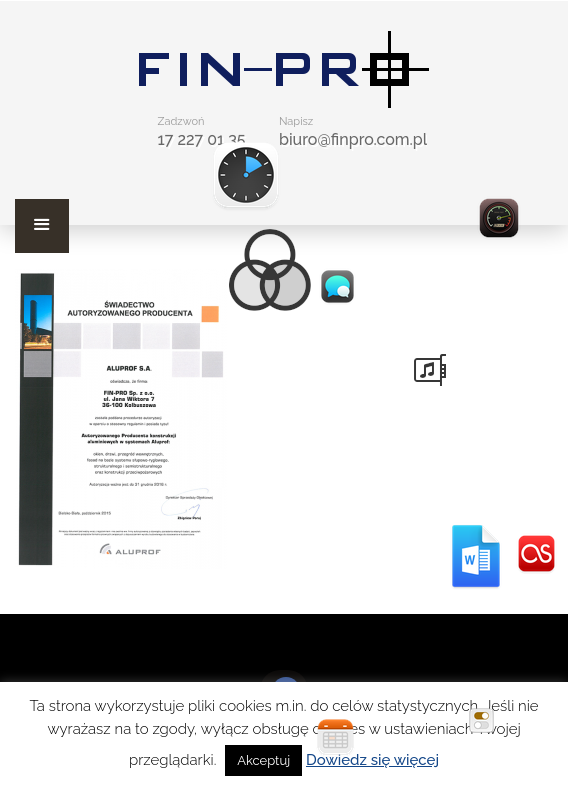 This screenshot has height=788, width=568. What do you see at coordinates (481, 720) in the screenshot?
I see `open gnome tweaks to customize desktop settings` at bounding box center [481, 720].